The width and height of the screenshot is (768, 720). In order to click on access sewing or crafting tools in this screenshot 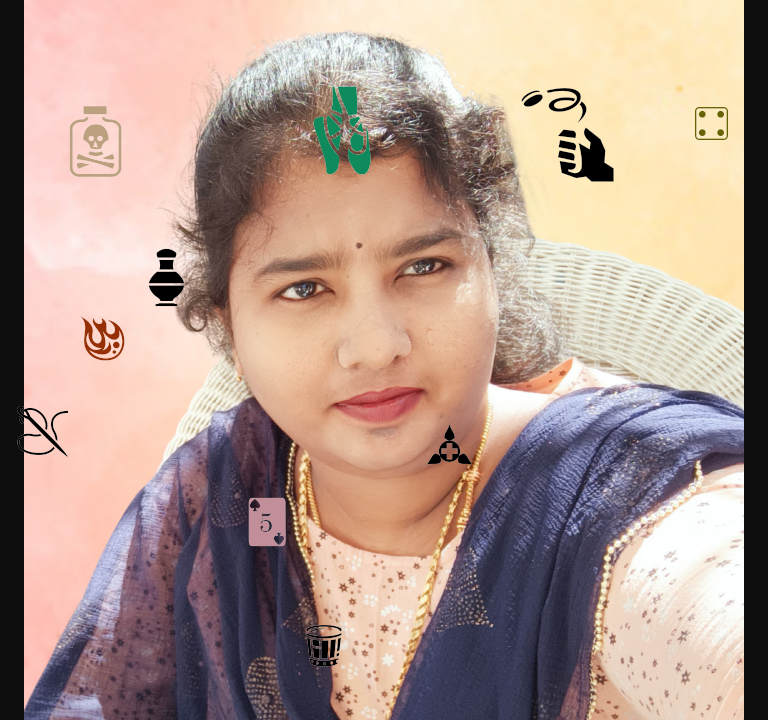, I will do `click(42, 431)`.